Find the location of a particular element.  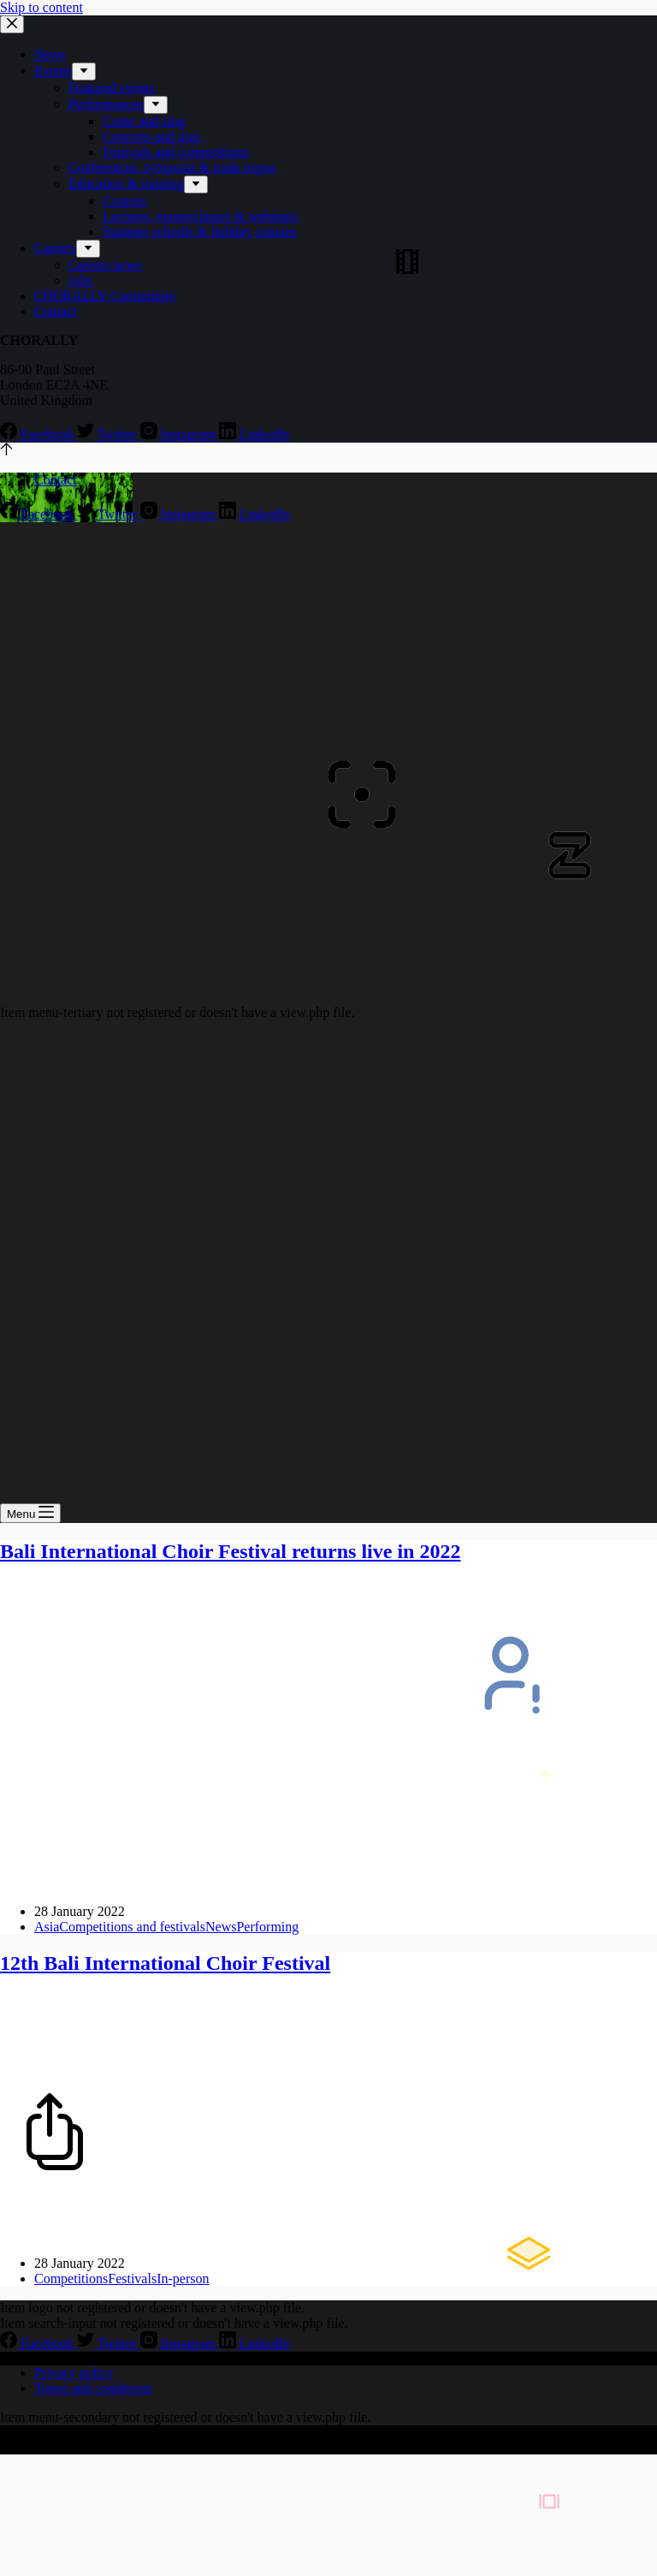

start a slideshow presentation is located at coordinates (549, 2502).